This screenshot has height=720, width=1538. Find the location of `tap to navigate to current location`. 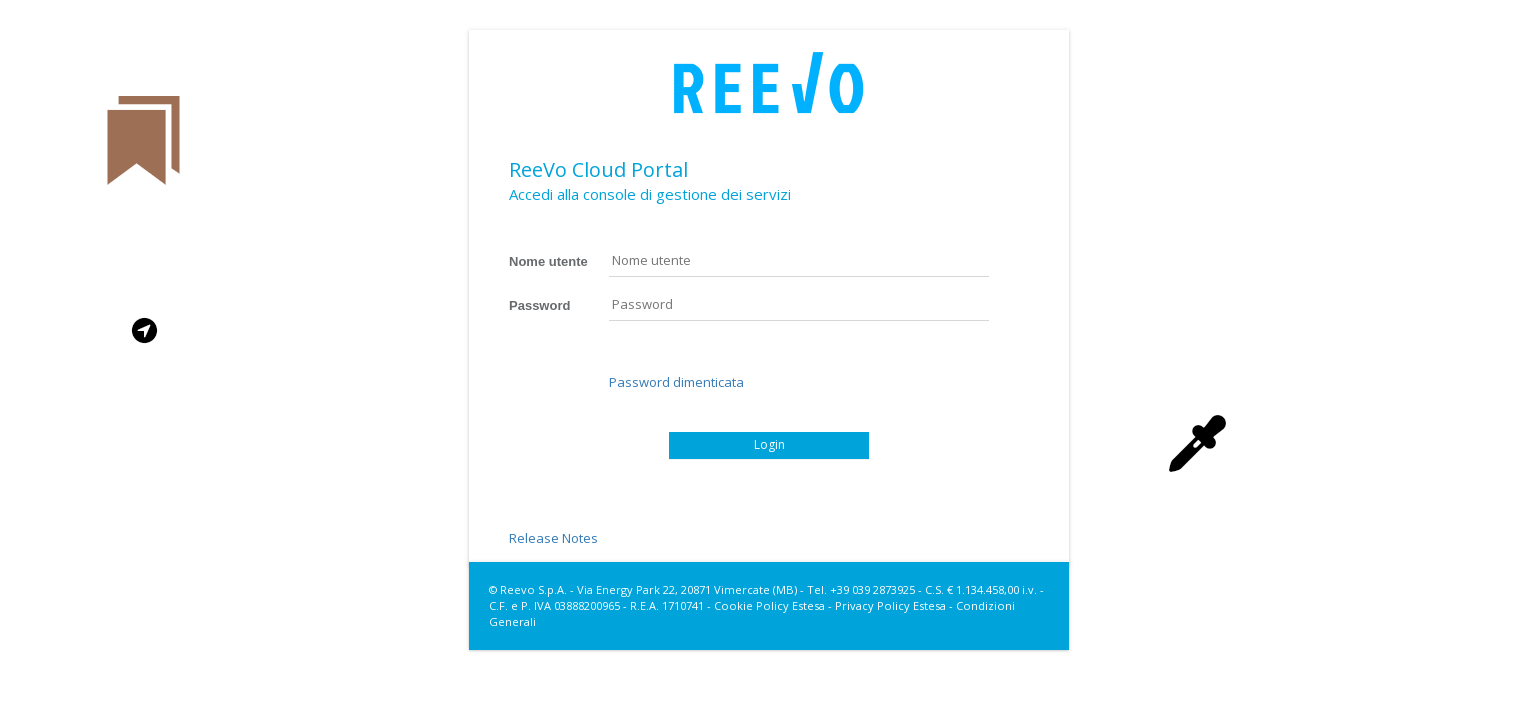

tap to navigate to current location is located at coordinates (144, 330).